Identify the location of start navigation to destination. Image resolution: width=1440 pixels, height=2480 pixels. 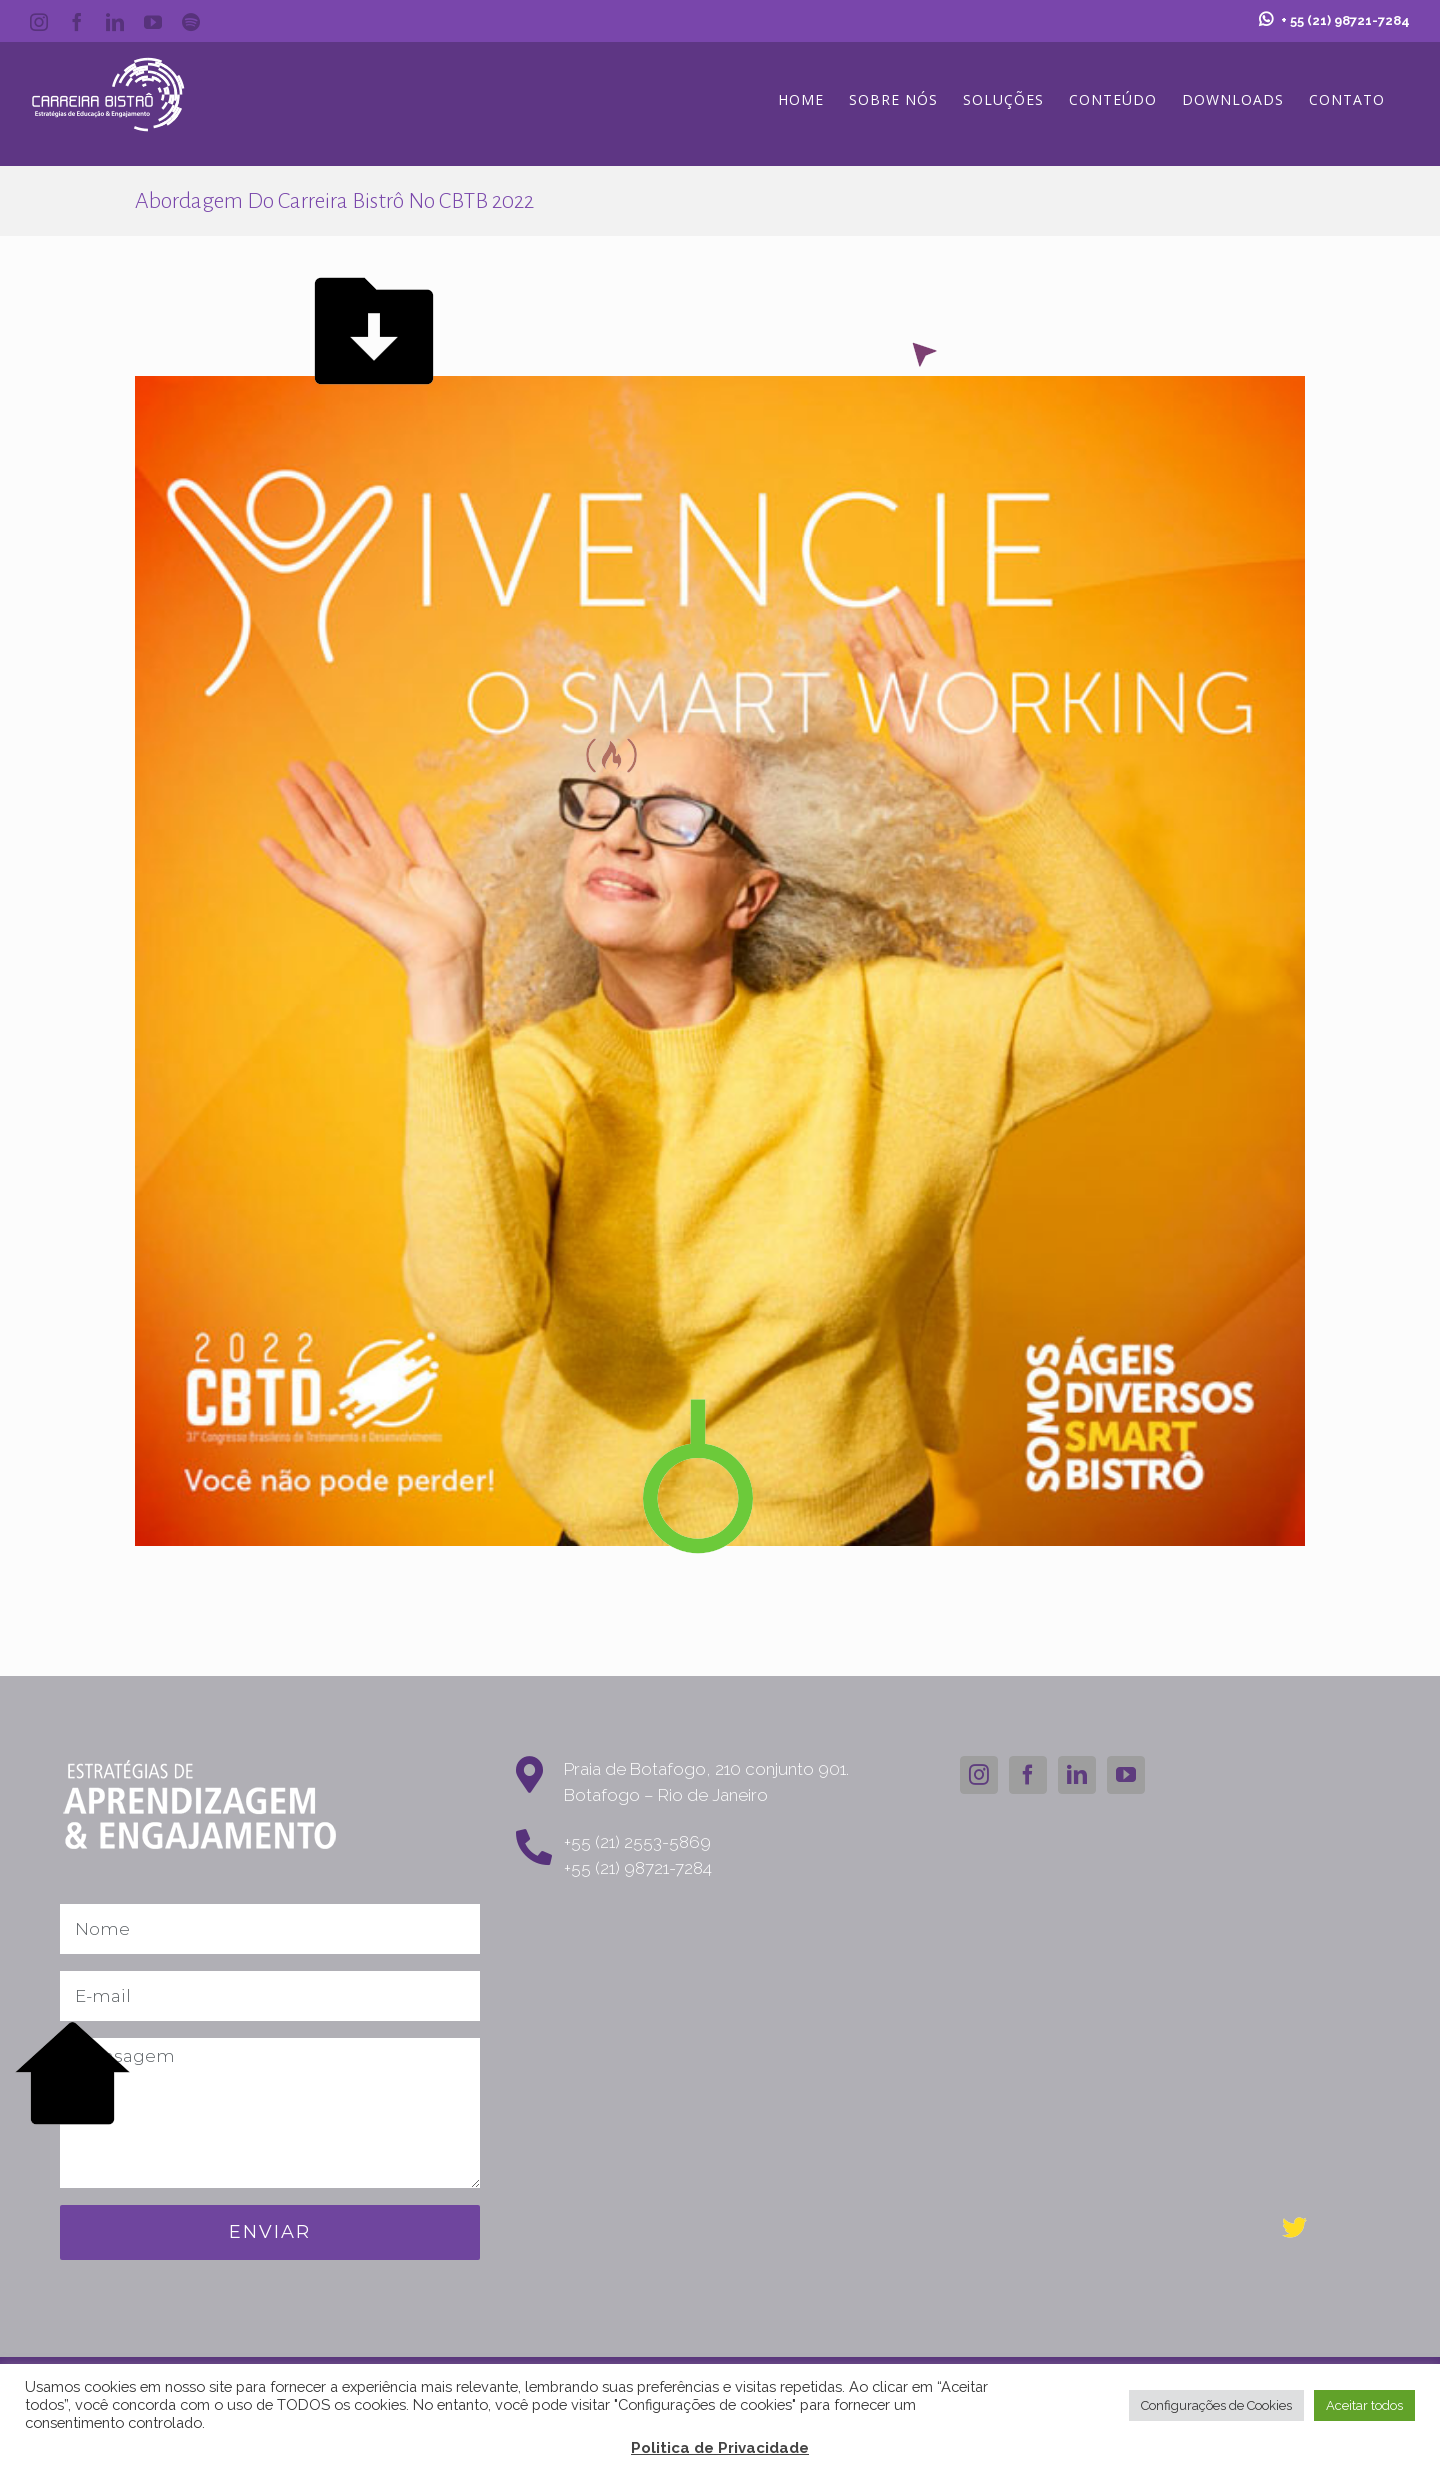
(924, 354).